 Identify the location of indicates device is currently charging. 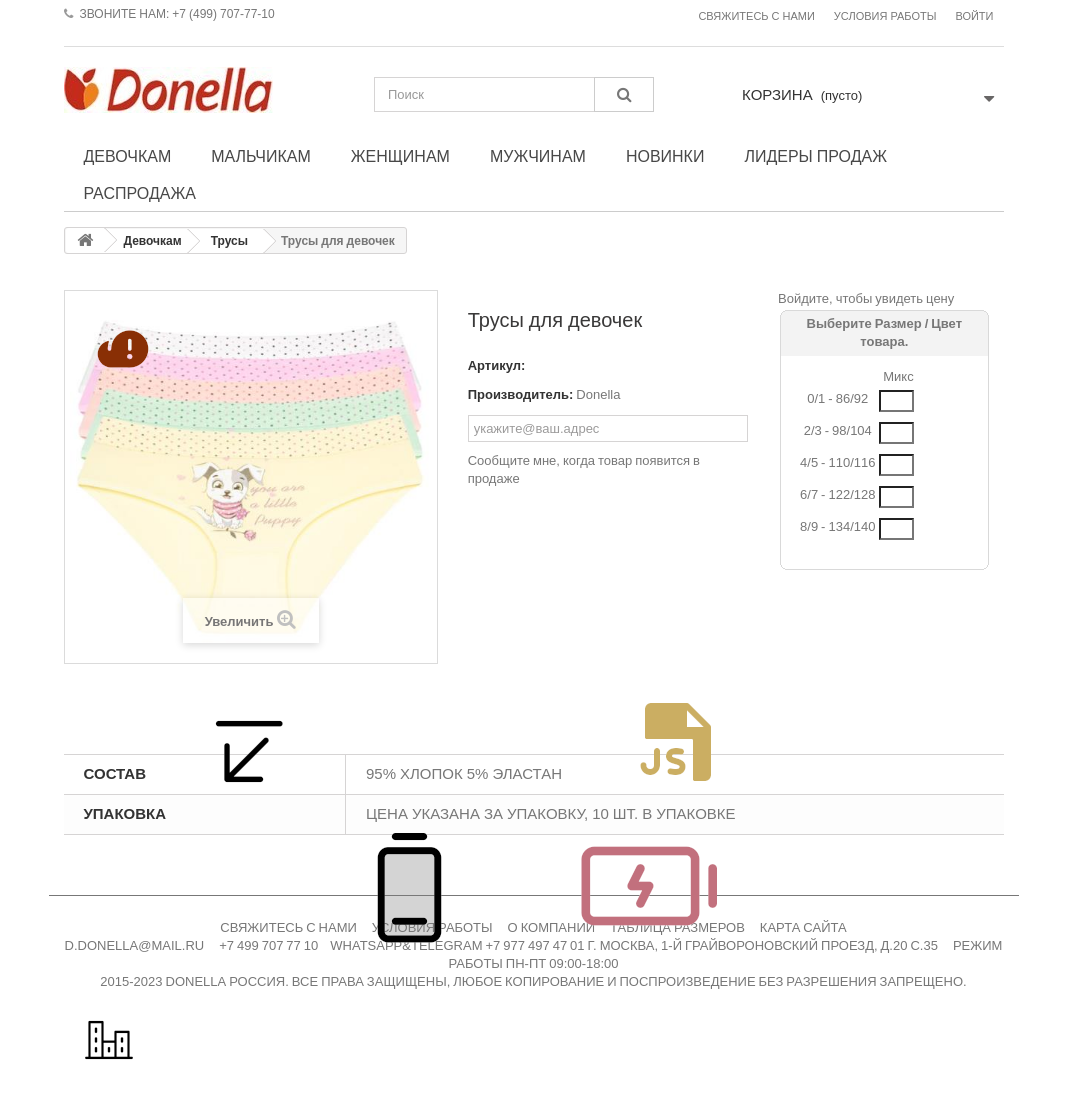
(647, 886).